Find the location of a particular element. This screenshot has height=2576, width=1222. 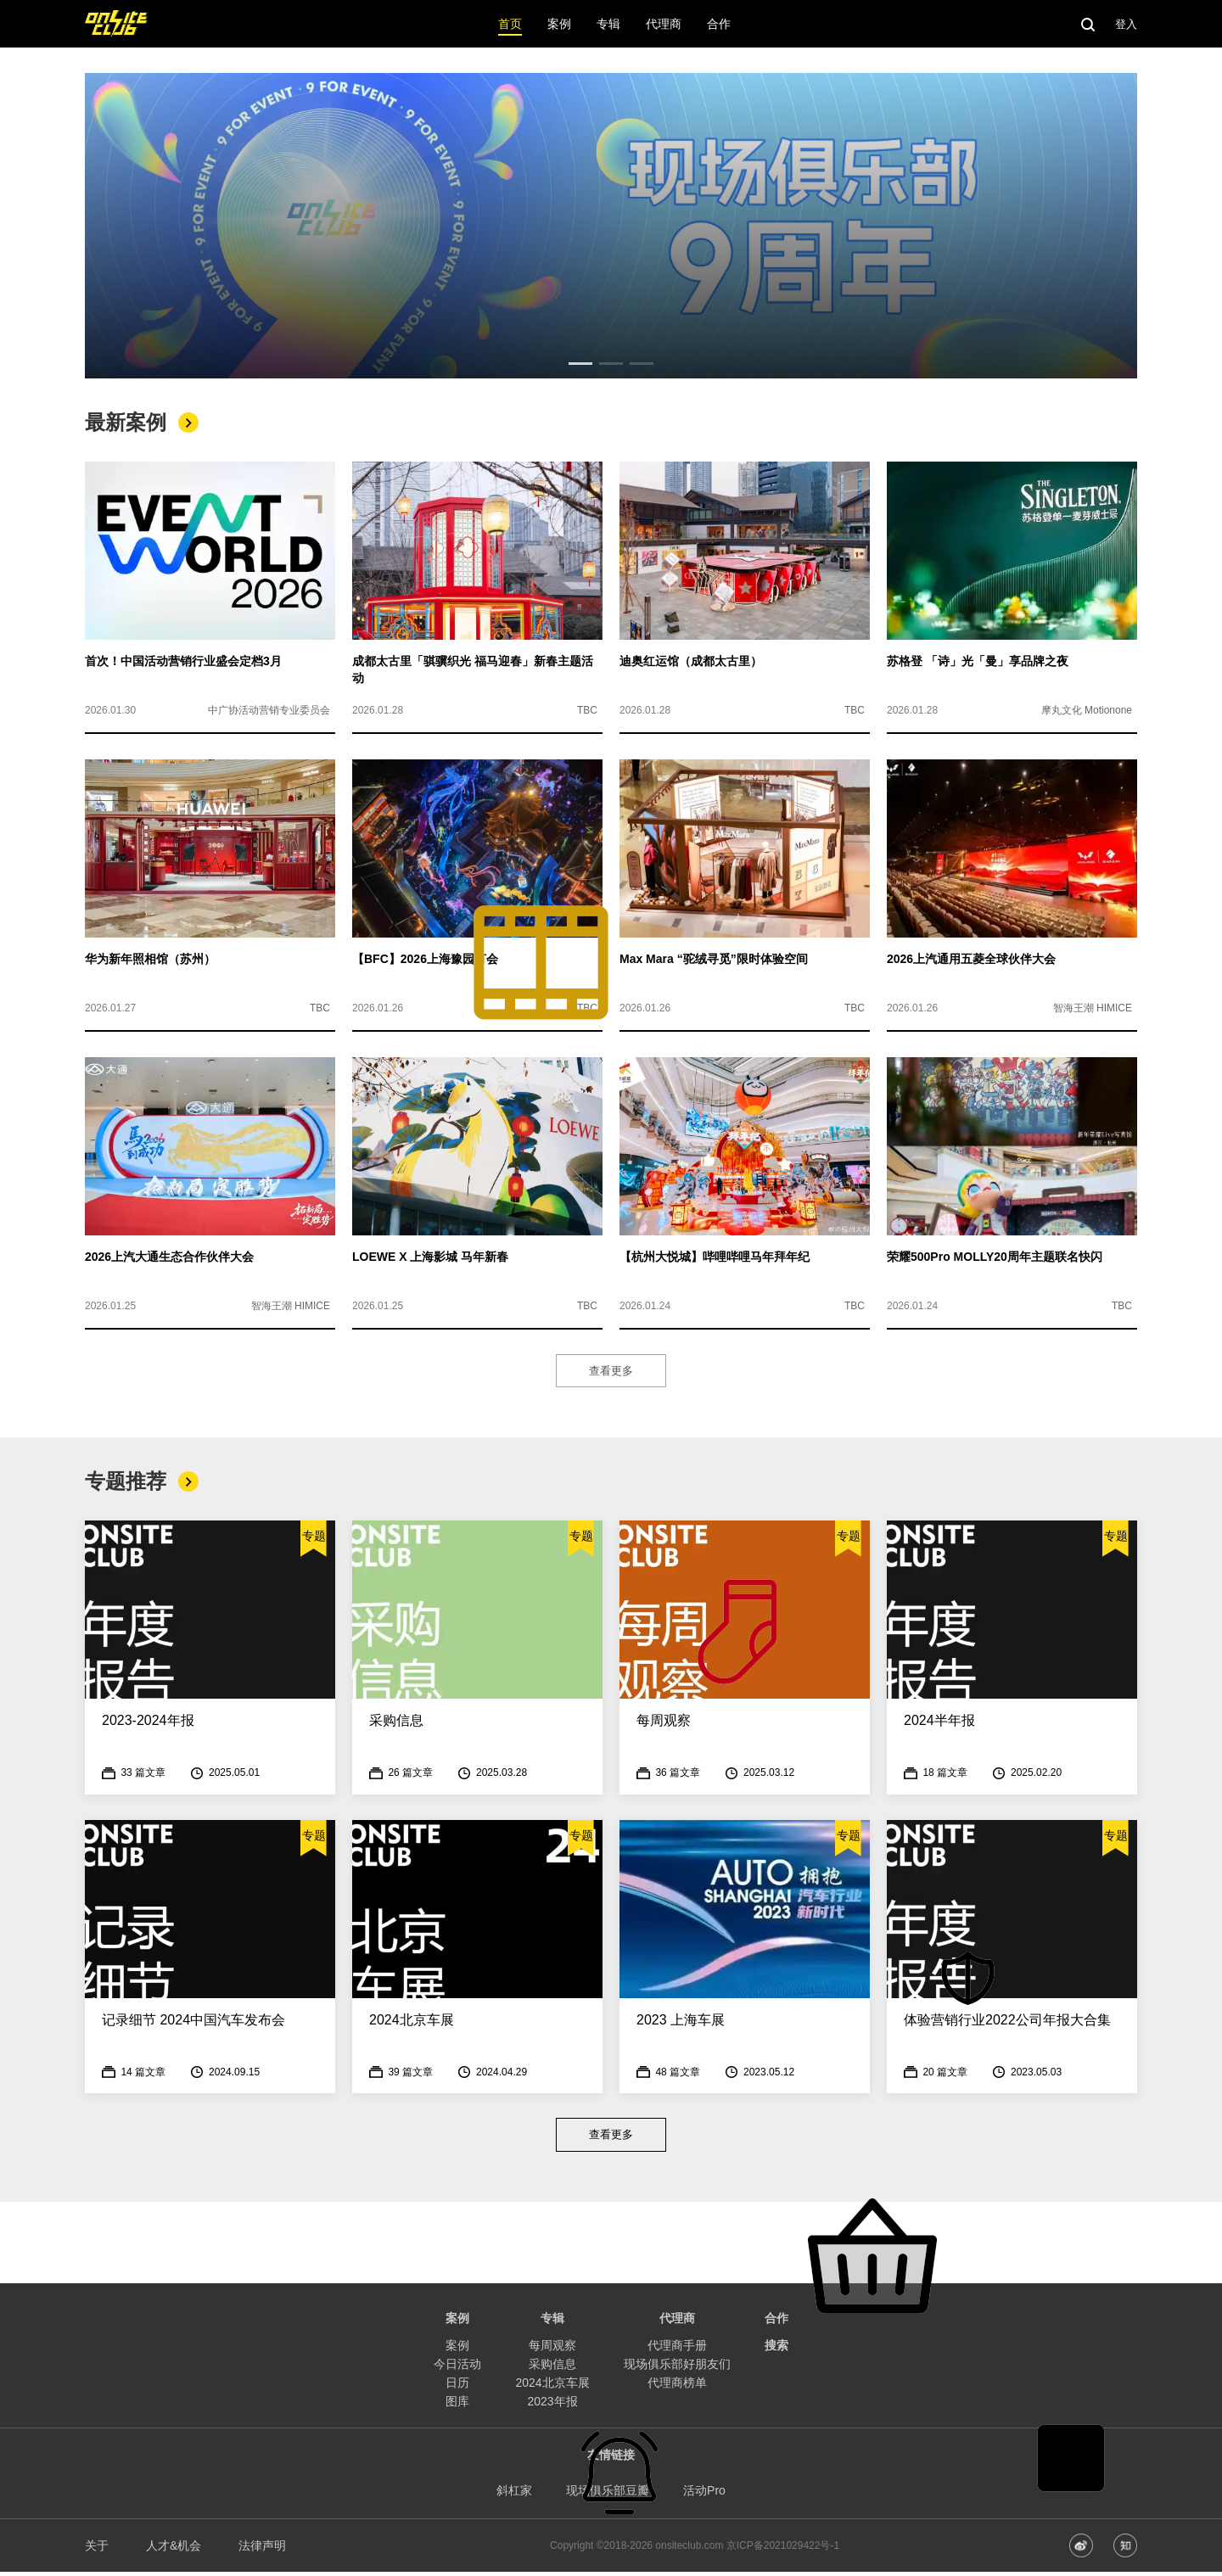

view video or film content is located at coordinates (541, 962).